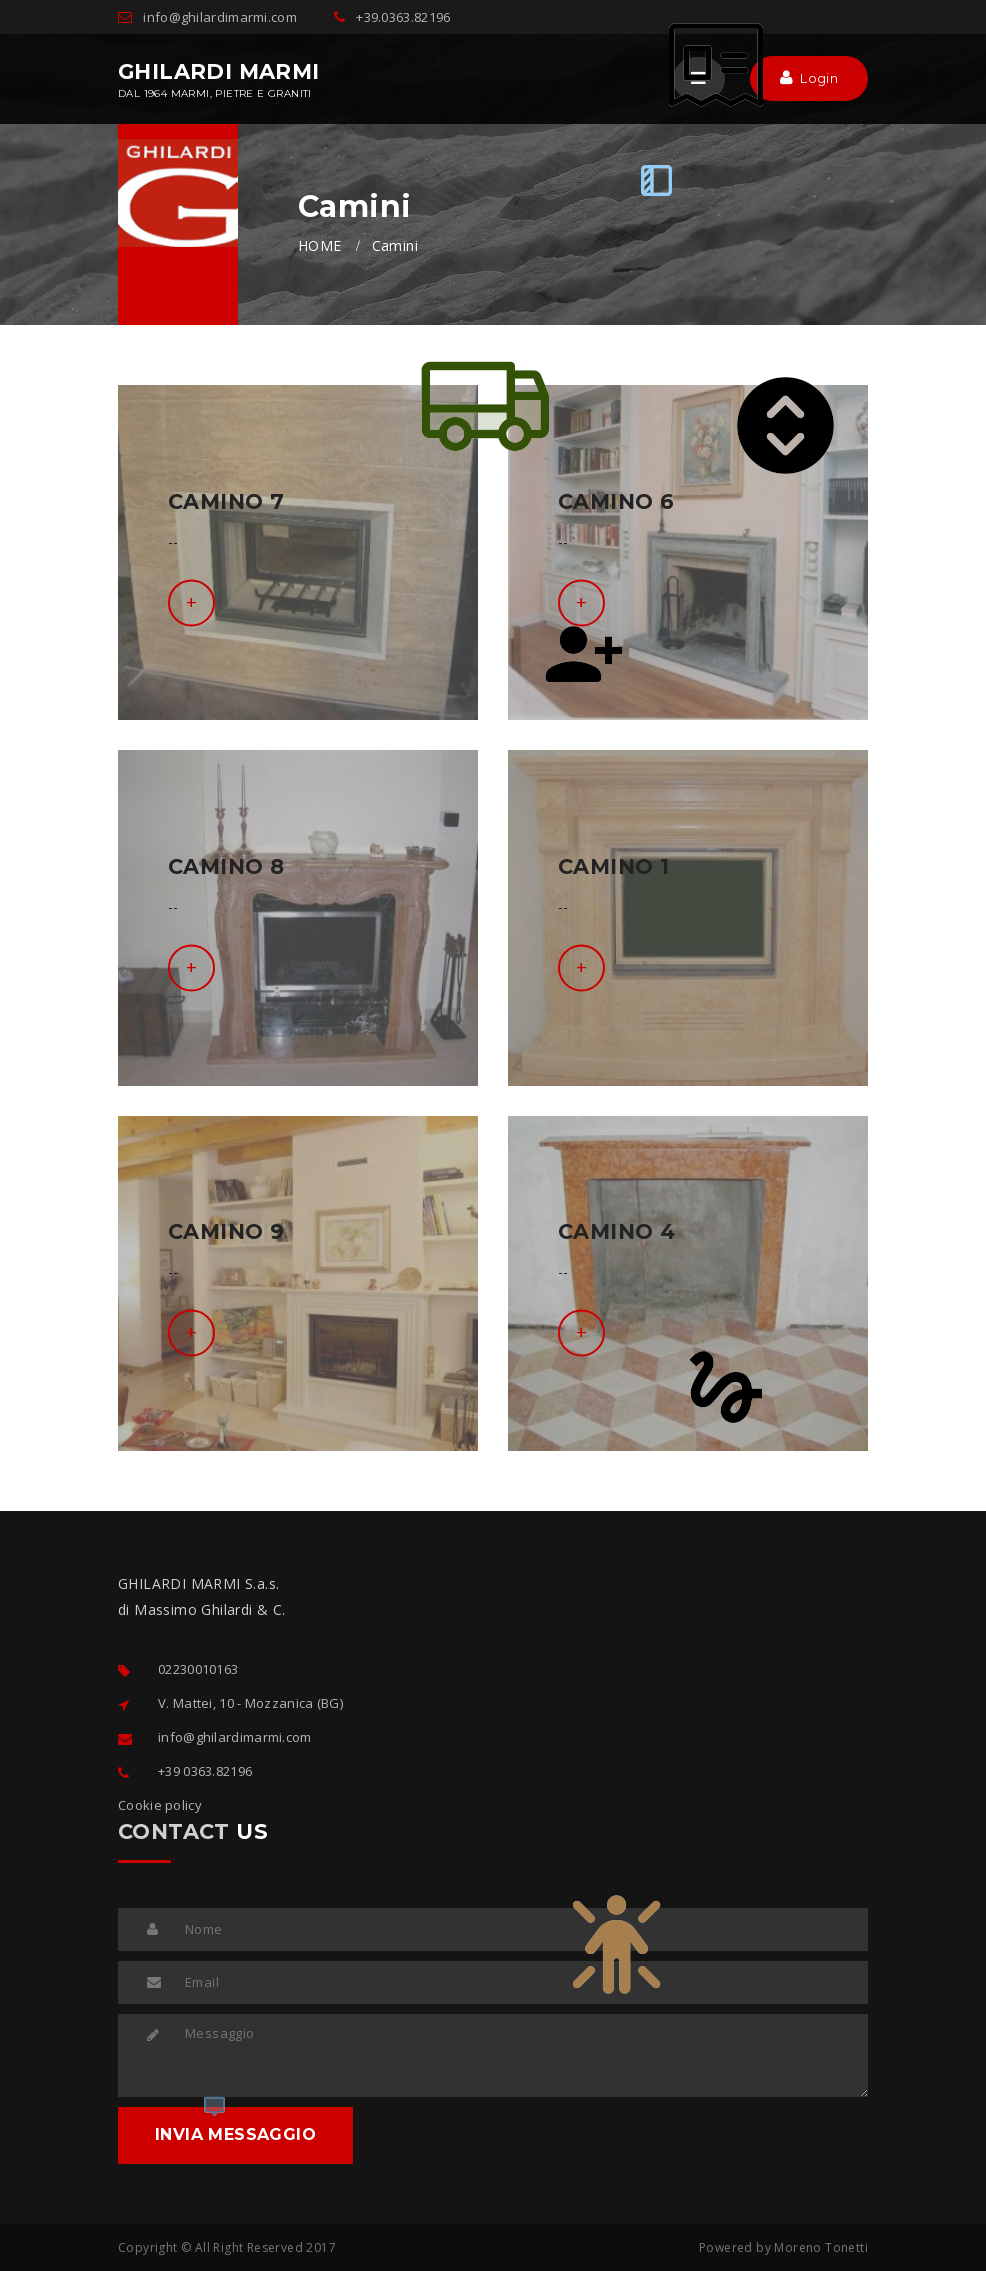  Describe the element at coordinates (785, 425) in the screenshot. I see `expand or collapse a section` at that location.